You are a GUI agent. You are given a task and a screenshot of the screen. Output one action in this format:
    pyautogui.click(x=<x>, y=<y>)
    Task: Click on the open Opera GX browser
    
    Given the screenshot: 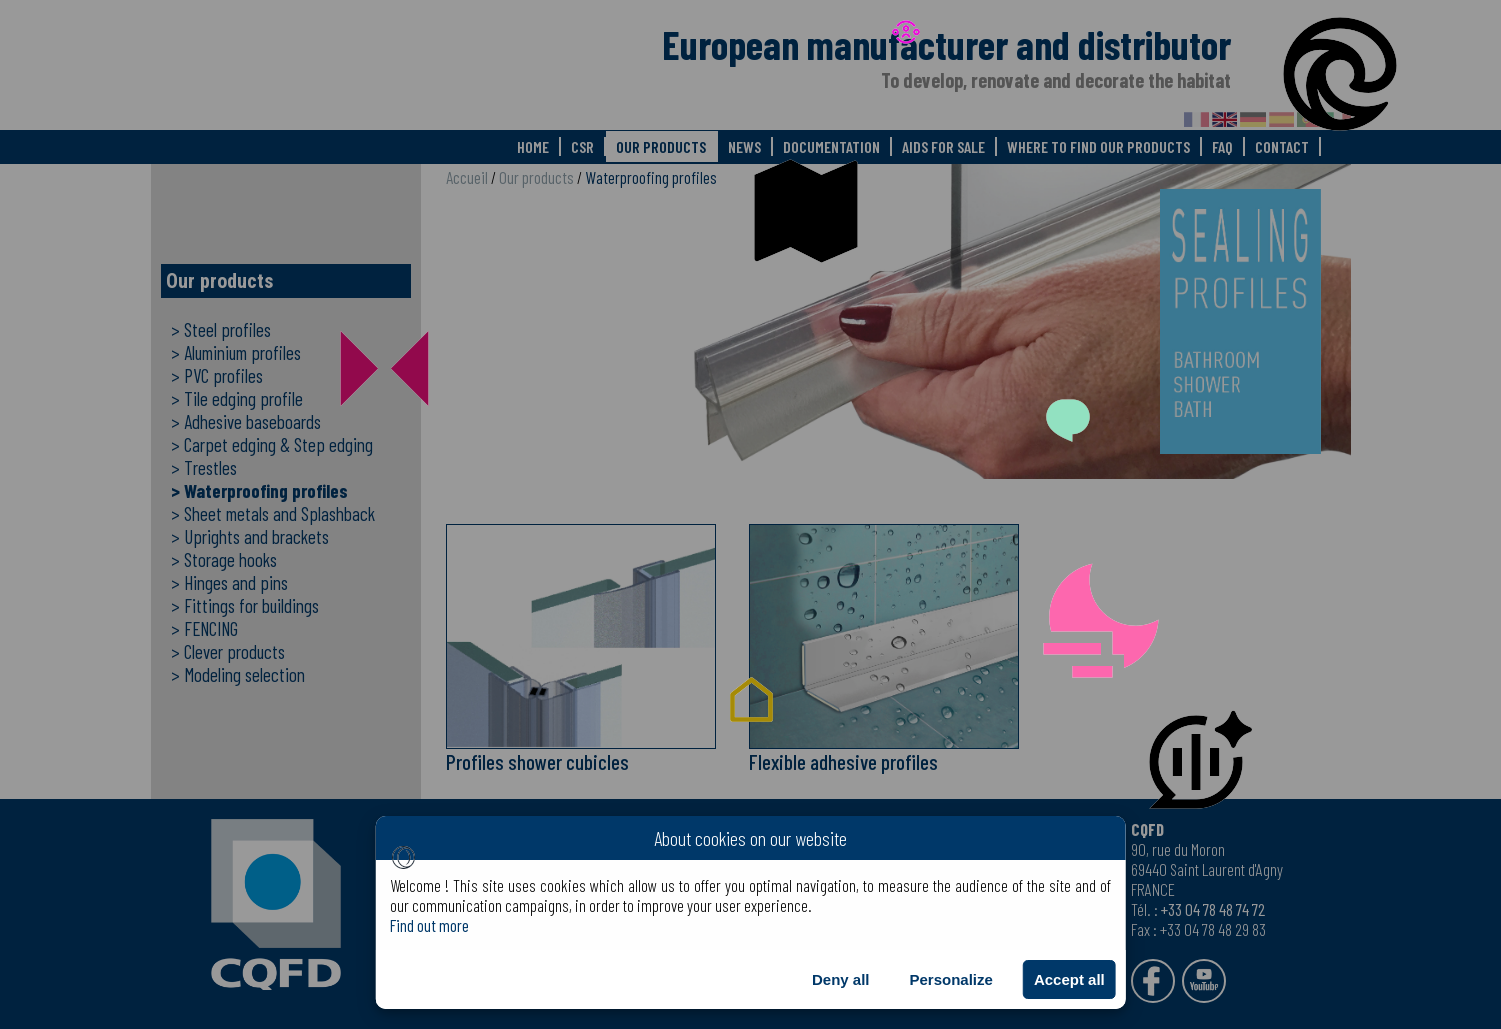 What is the action you would take?
    pyautogui.click(x=403, y=857)
    